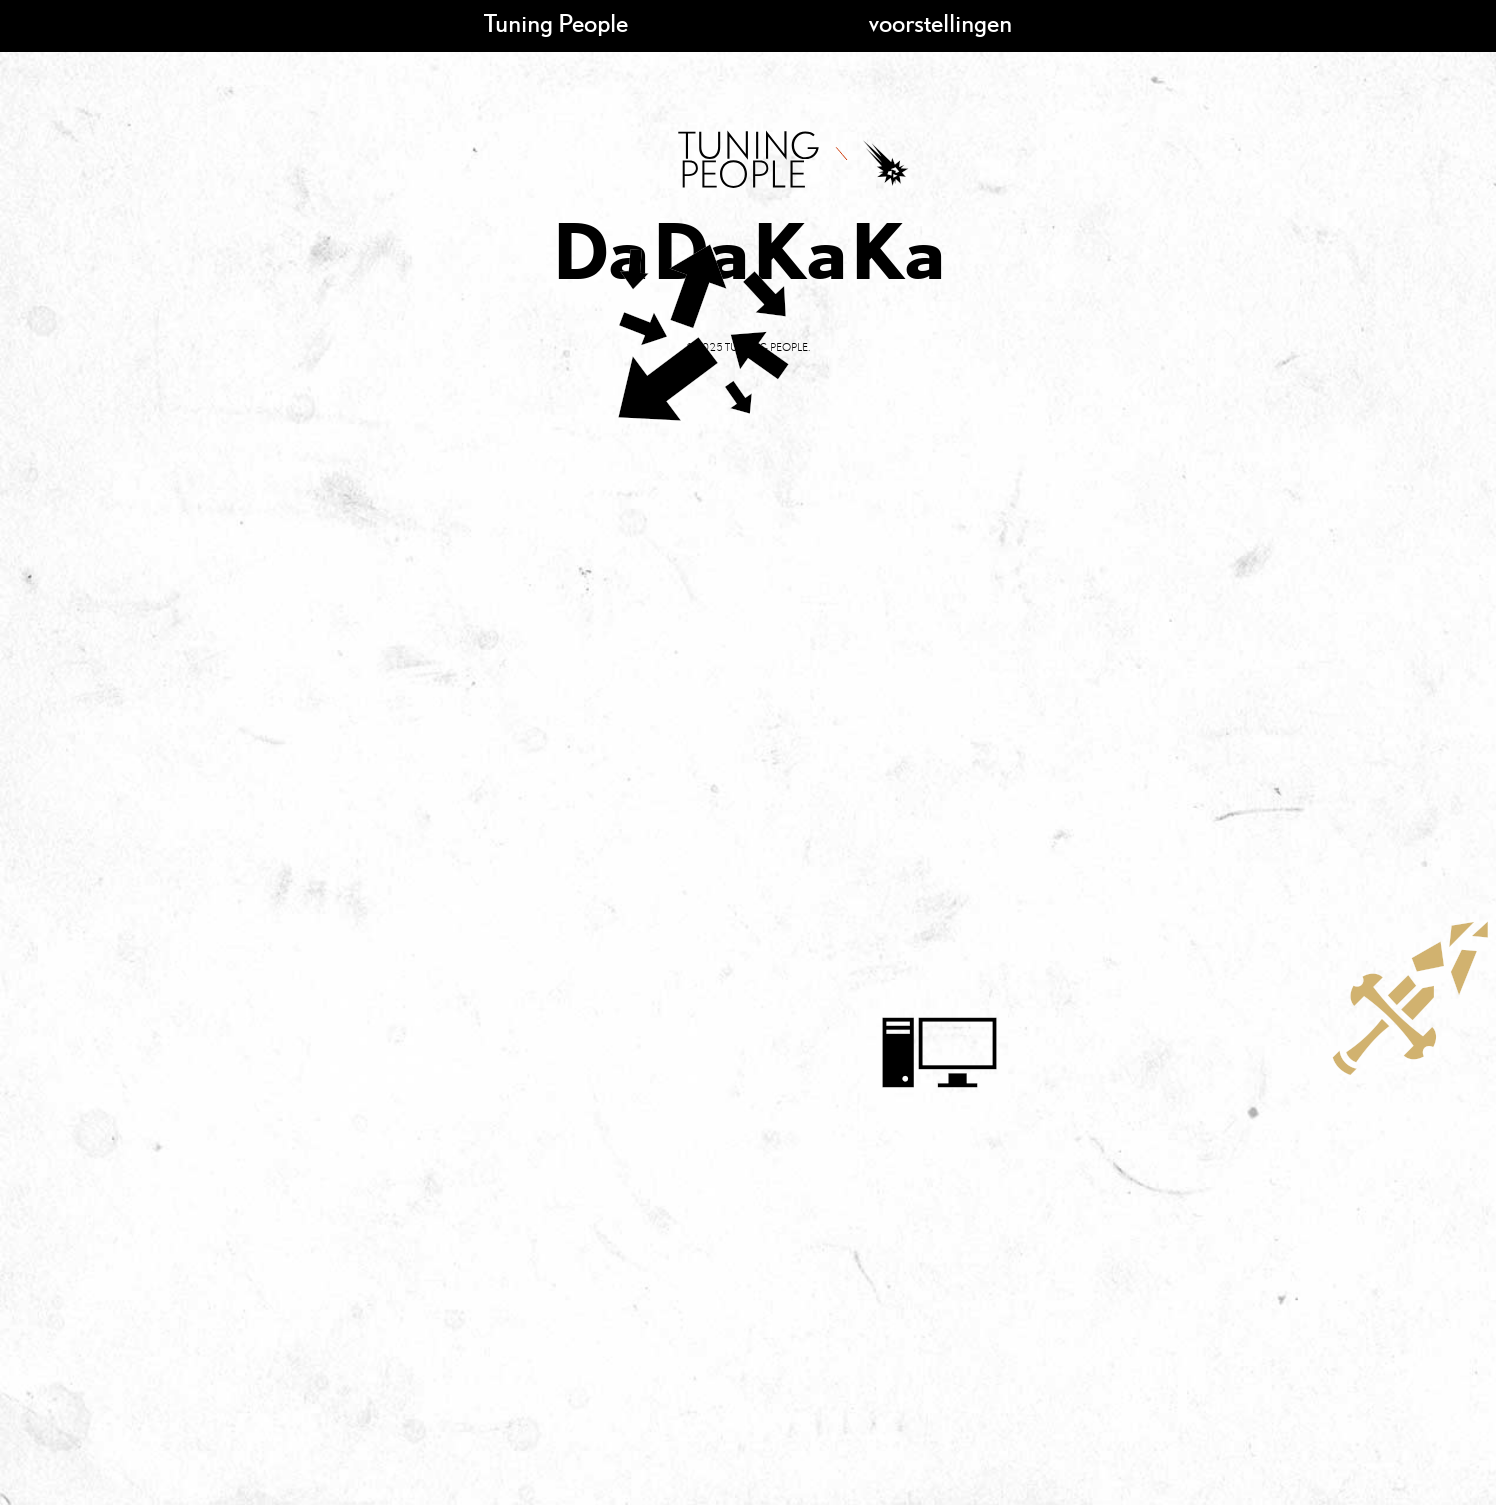 This screenshot has width=1496, height=1505. Describe the element at coordinates (939, 1052) in the screenshot. I see `access desktop or PC gaming mode` at that location.